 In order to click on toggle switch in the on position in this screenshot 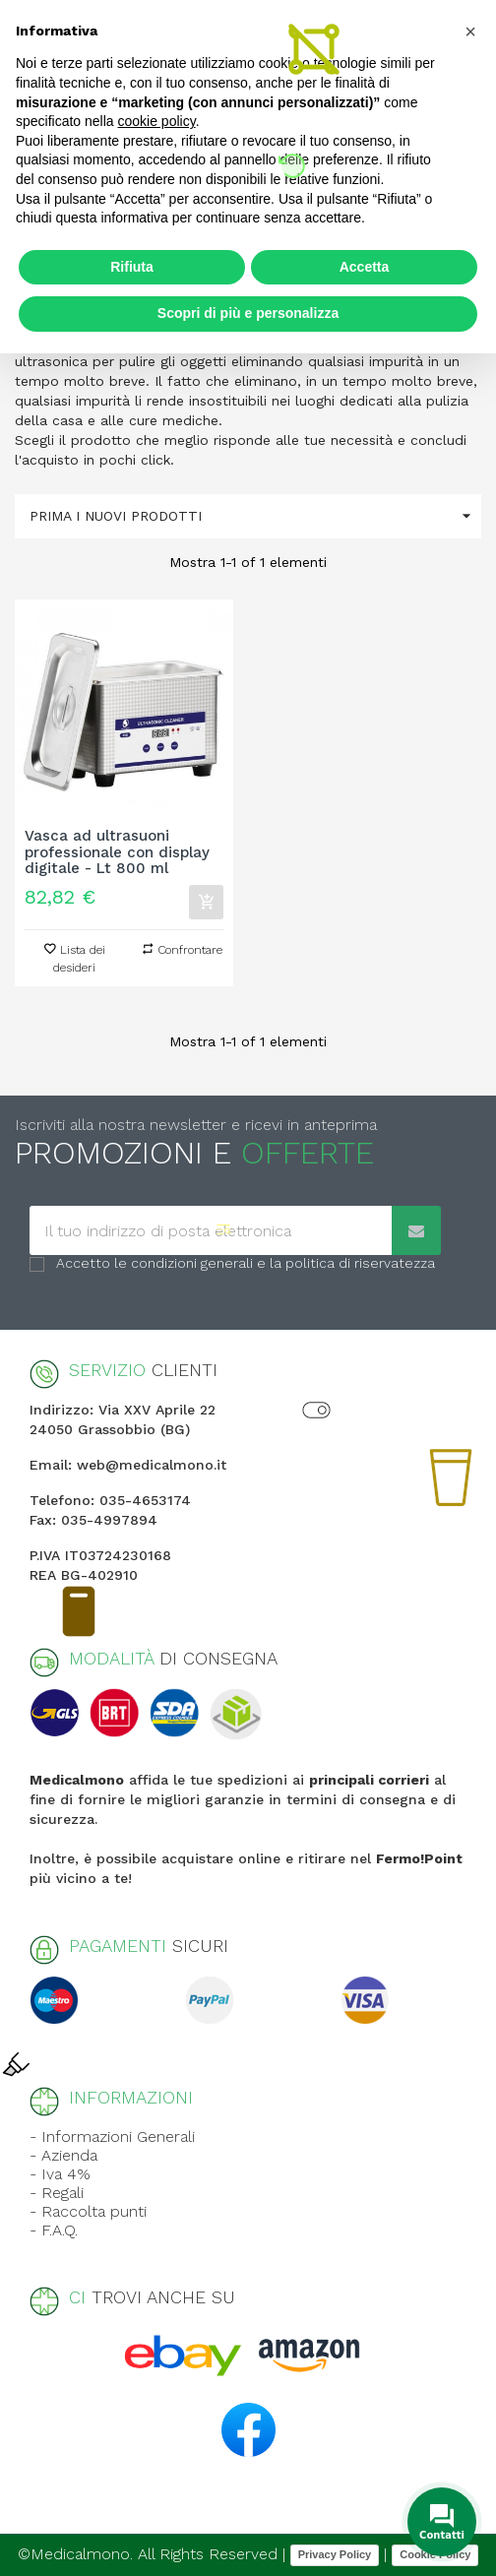, I will do `click(316, 1410)`.